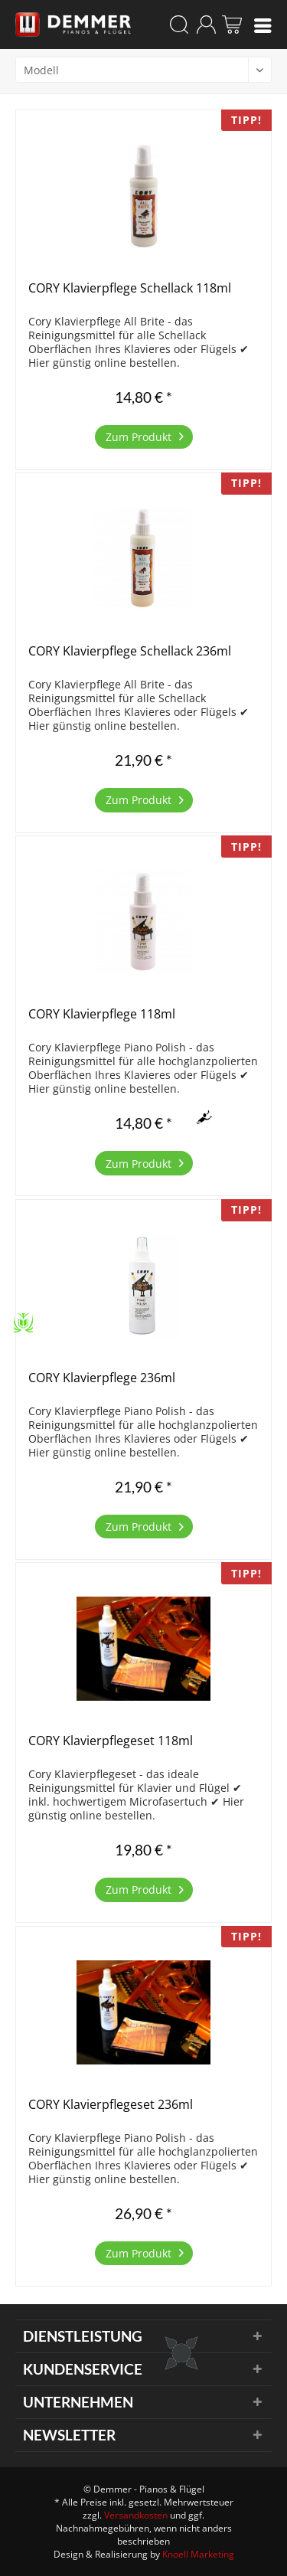 The width and height of the screenshot is (287, 2576). Describe the element at coordinates (181, 2353) in the screenshot. I see `indicates player has reached level four` at that location.